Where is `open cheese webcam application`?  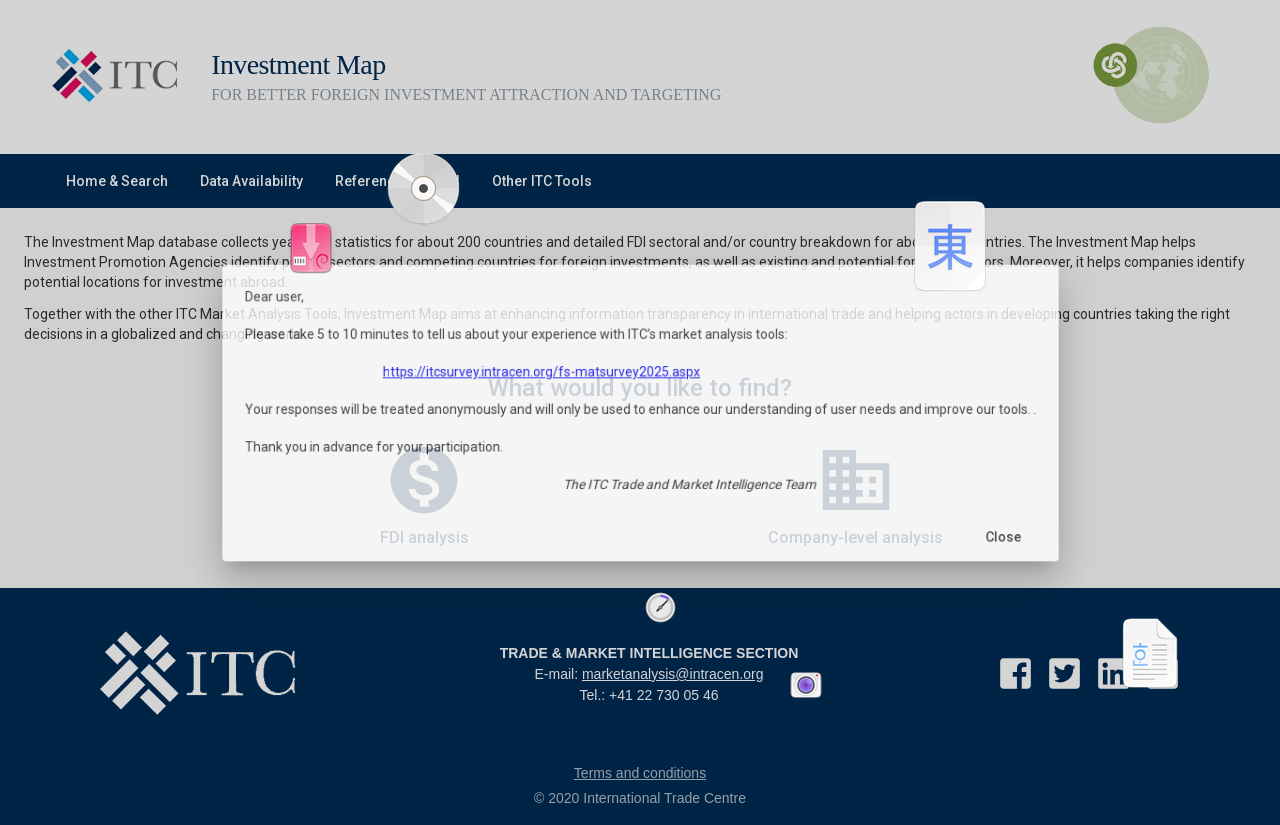
open cheese webcam application is located at coordinates (806, 685).